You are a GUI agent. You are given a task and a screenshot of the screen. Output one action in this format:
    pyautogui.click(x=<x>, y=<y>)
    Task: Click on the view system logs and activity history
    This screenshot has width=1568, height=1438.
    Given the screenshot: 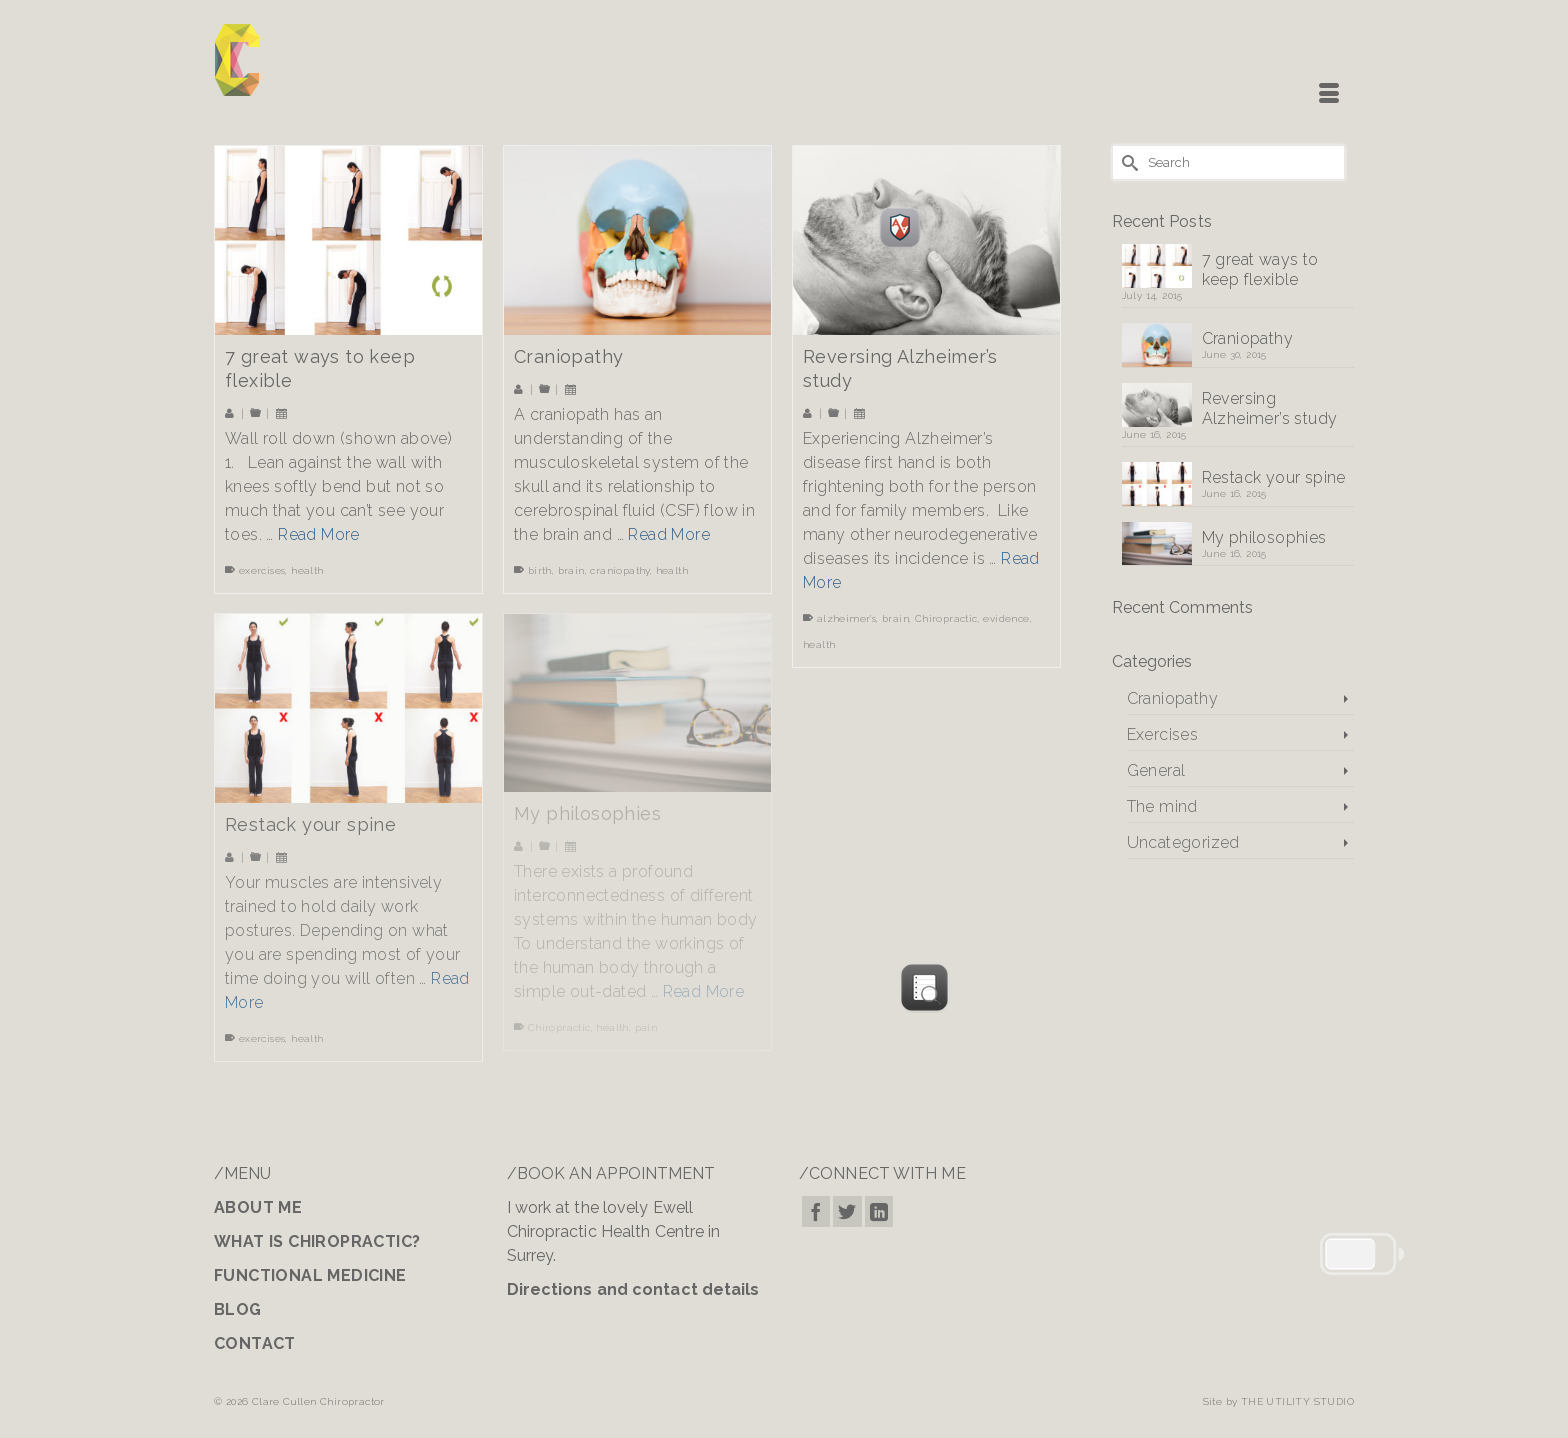 What is the action you would take?
    pyautogui.click(x=924, y=987)
    